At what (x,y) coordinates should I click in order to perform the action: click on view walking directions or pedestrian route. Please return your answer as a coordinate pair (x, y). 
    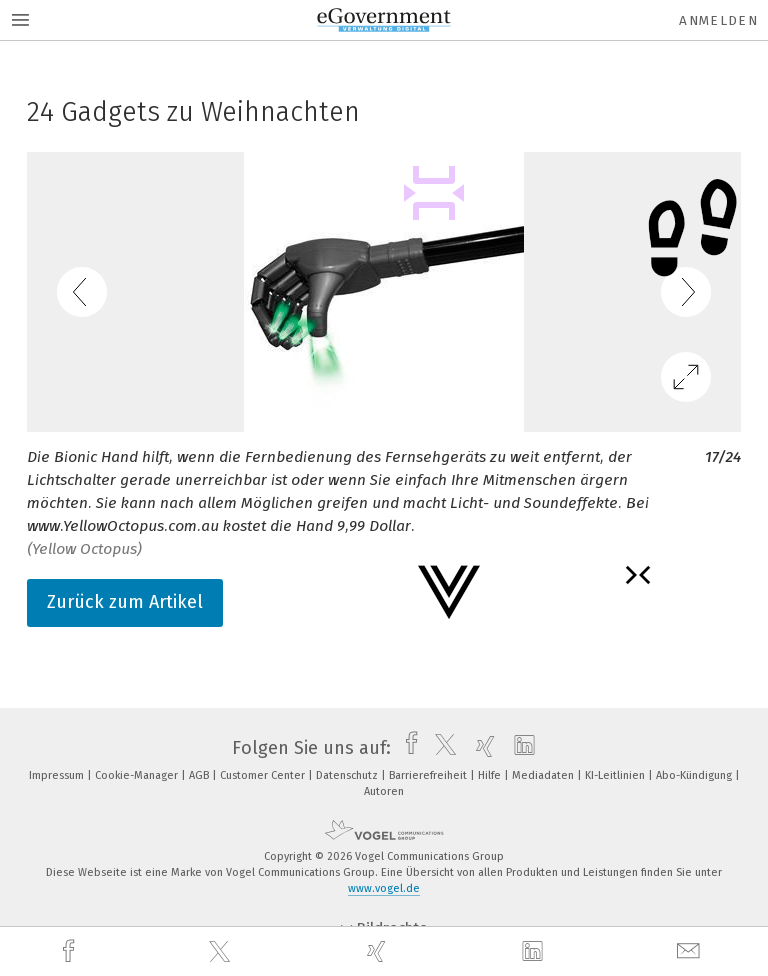
    Looking at the image, I should click on (689, 228).